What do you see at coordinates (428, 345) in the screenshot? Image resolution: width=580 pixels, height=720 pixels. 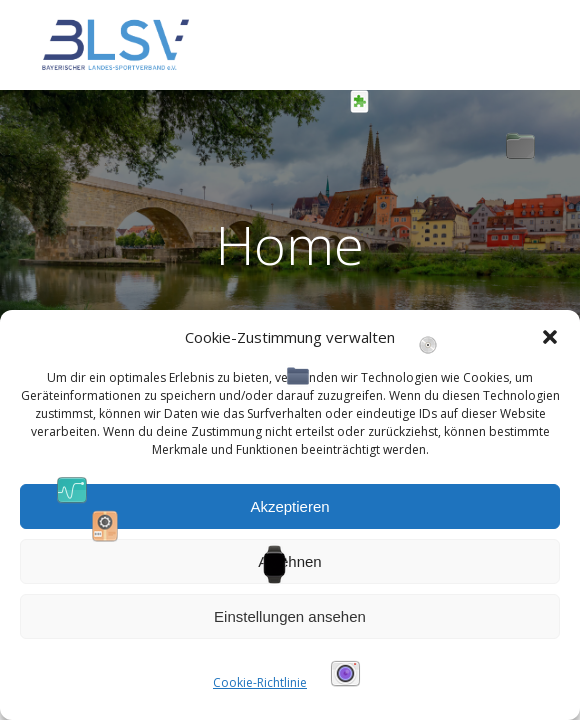 I see `access CD/DVD drive or disc reader` at bounding box center [428, 345].